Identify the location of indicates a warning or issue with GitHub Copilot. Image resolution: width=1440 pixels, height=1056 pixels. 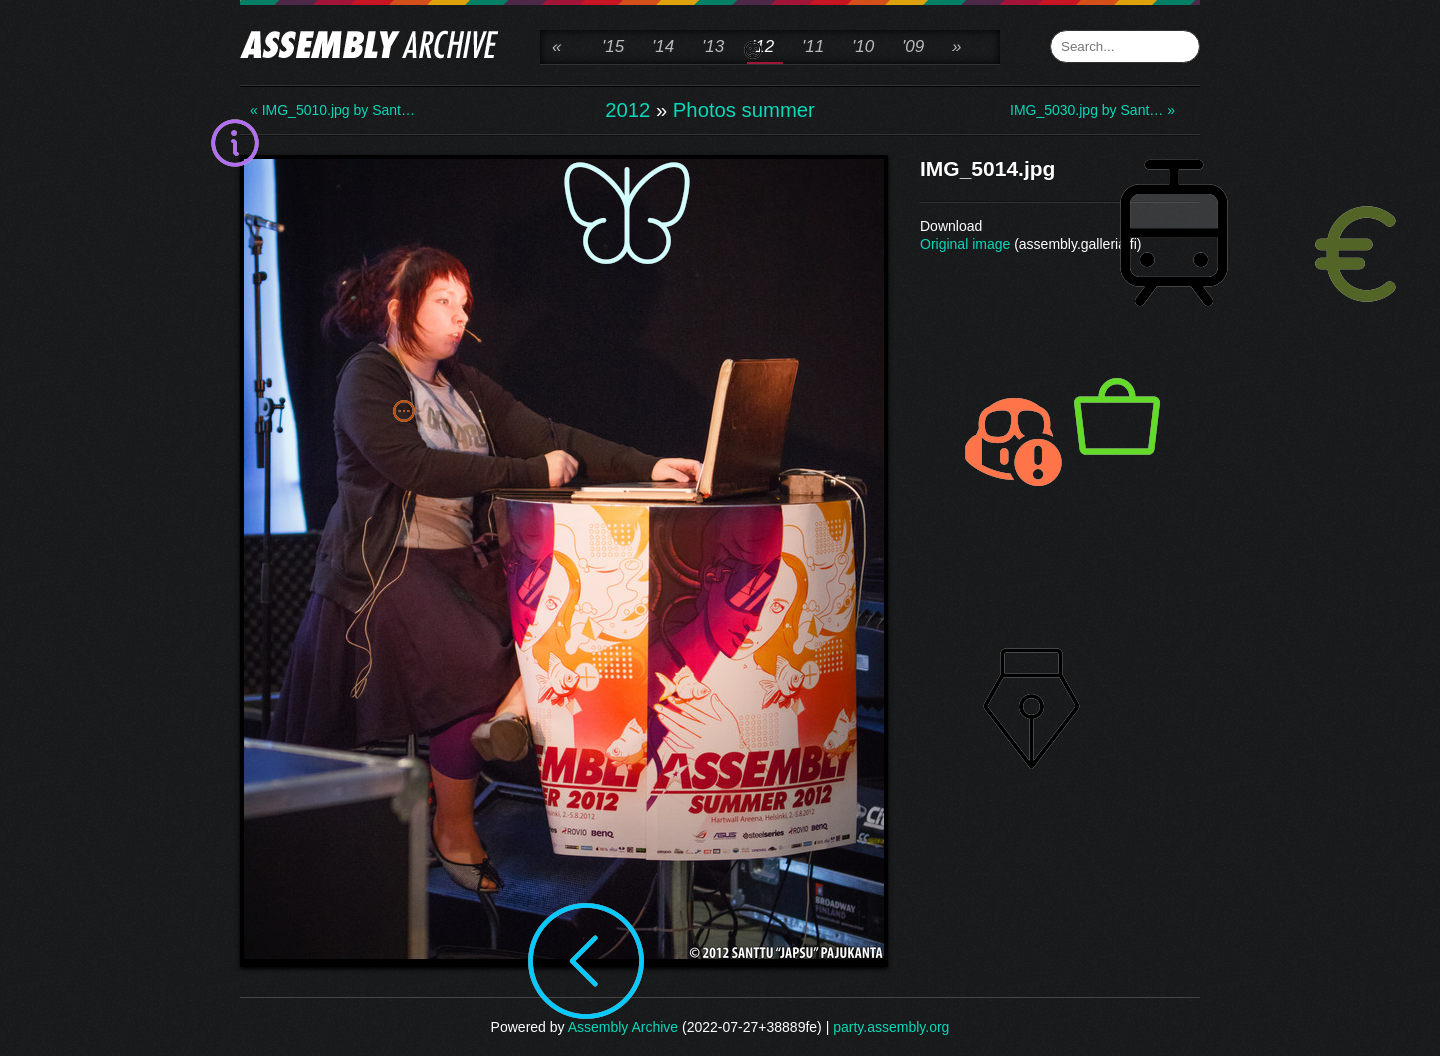
(1013, 442).